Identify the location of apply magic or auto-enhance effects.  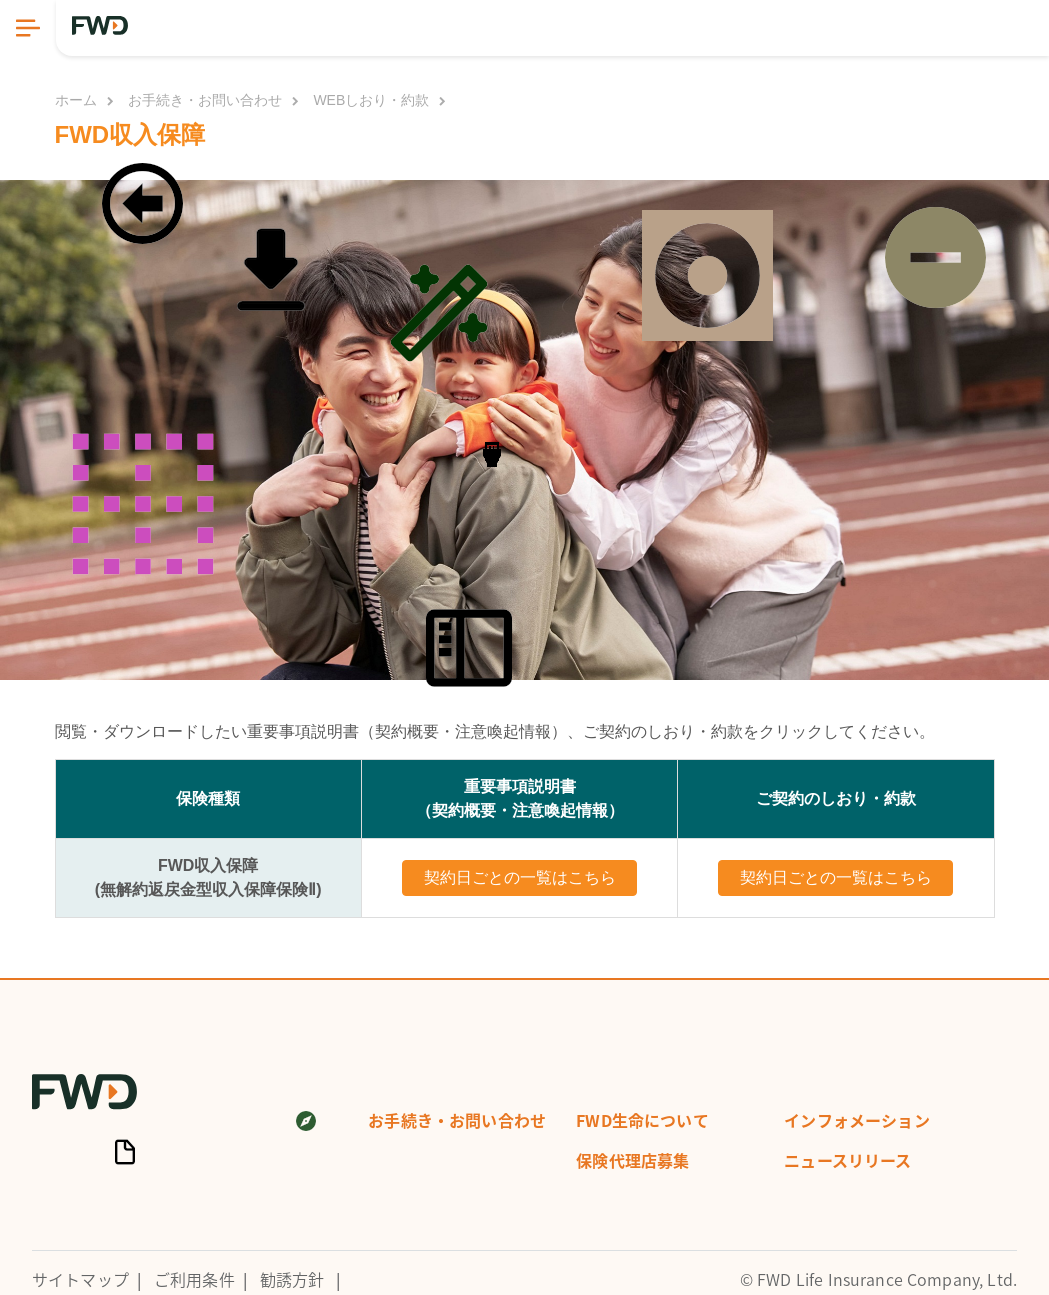
(439, 313).